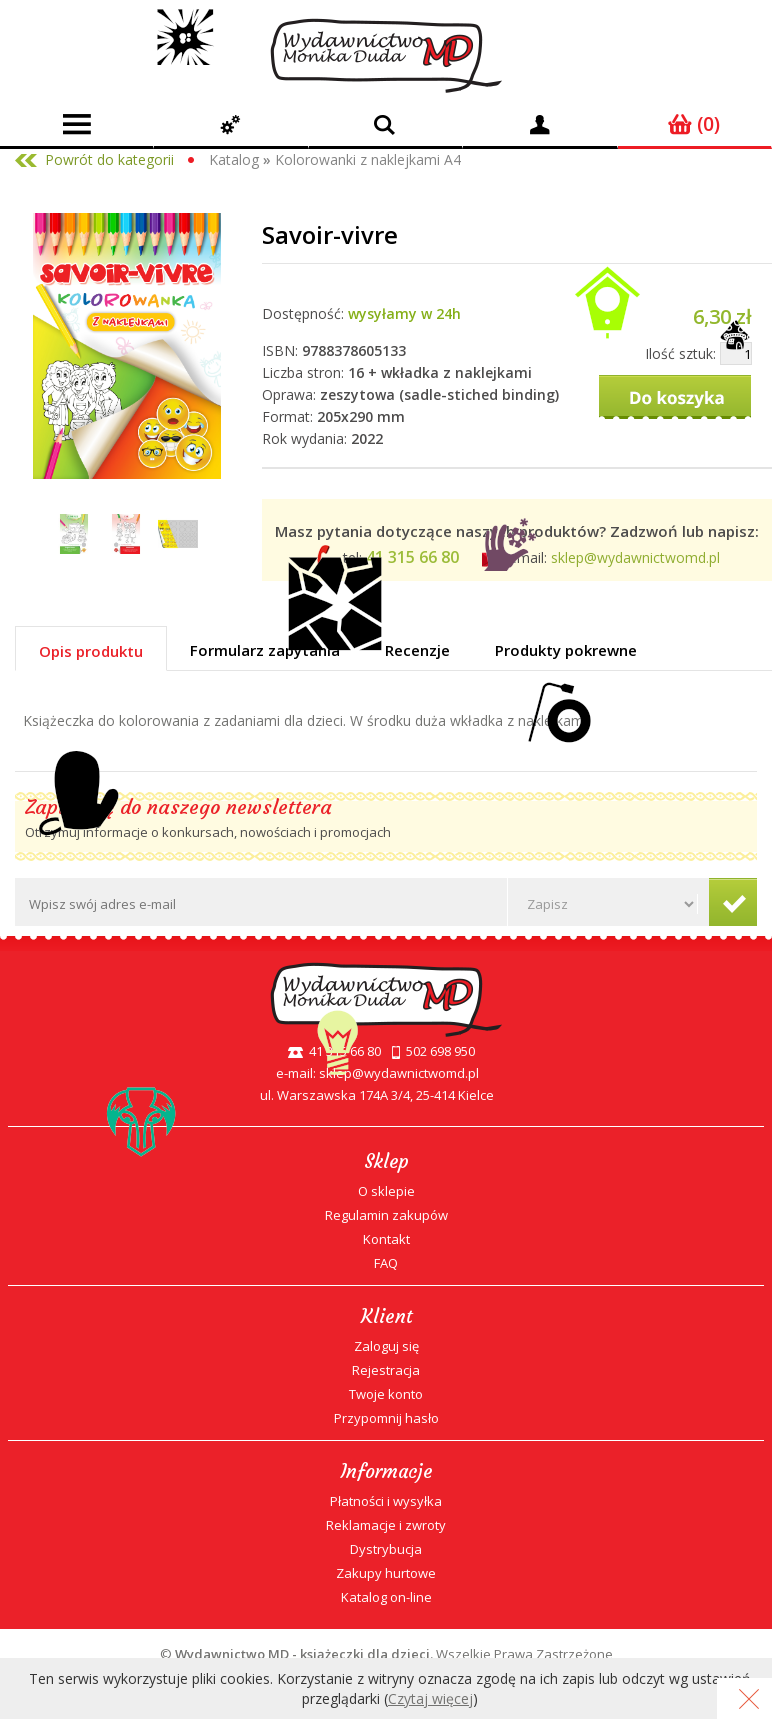 The image size is (772, 1719). I want to click on access cooking or recipe features, so click(80, 792).